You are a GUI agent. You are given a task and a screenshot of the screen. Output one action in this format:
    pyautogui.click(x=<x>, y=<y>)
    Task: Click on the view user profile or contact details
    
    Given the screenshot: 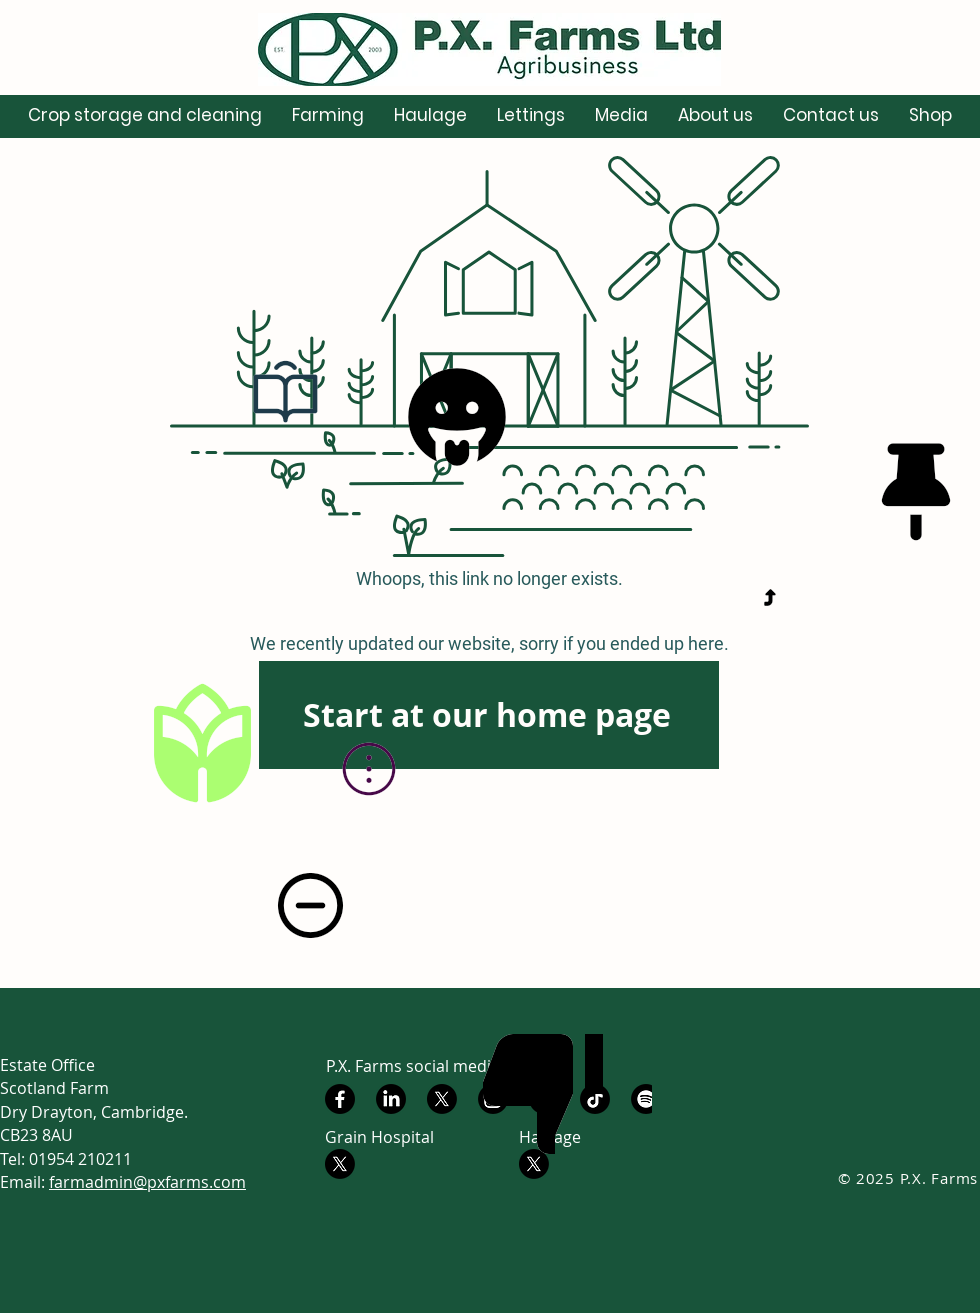 What is the action you would take?
    pyautogui.click(x=285, y=390)
    